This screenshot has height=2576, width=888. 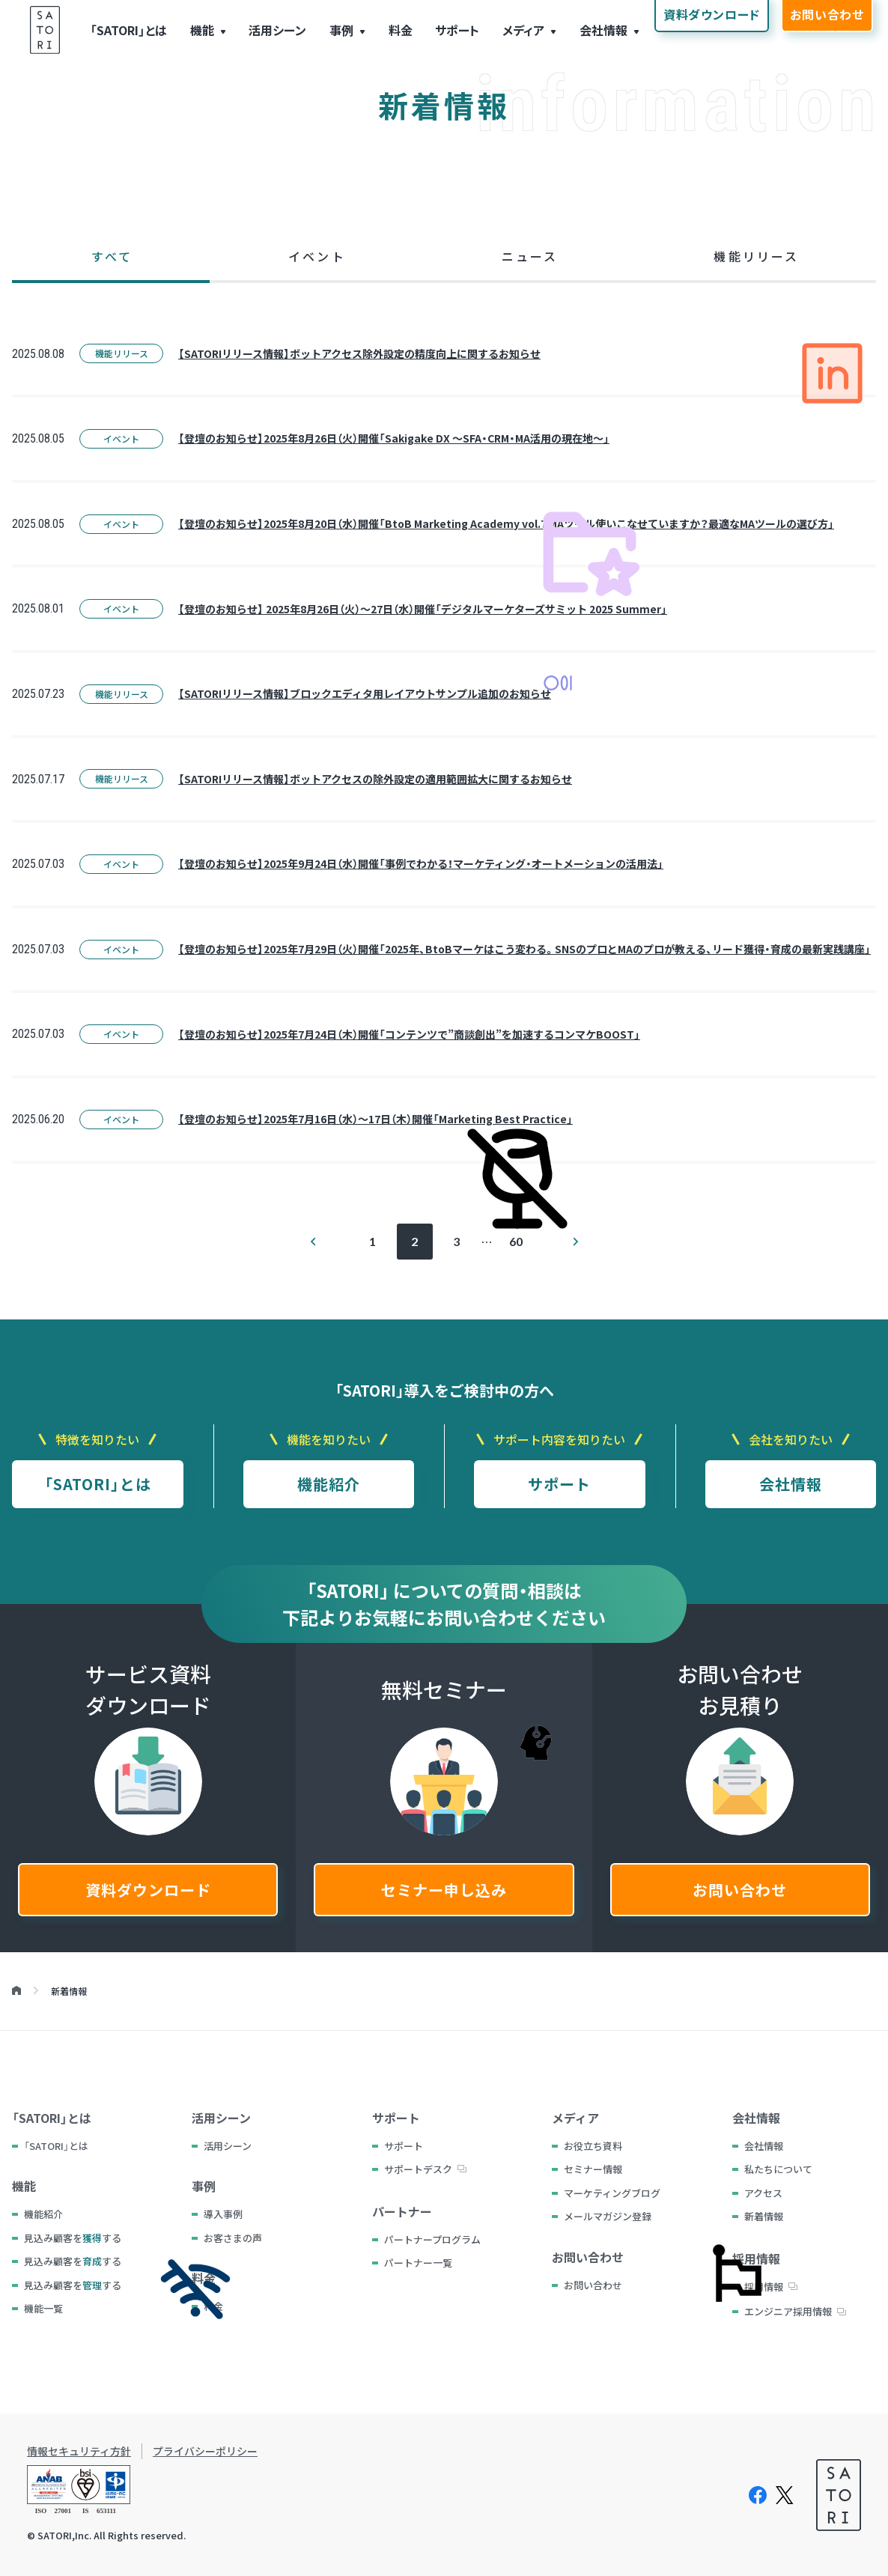 What do you see at coordinates (536, 1743) in the screenshot?
I see `access AI or machine learning features` at bounding box center [536, 1743].